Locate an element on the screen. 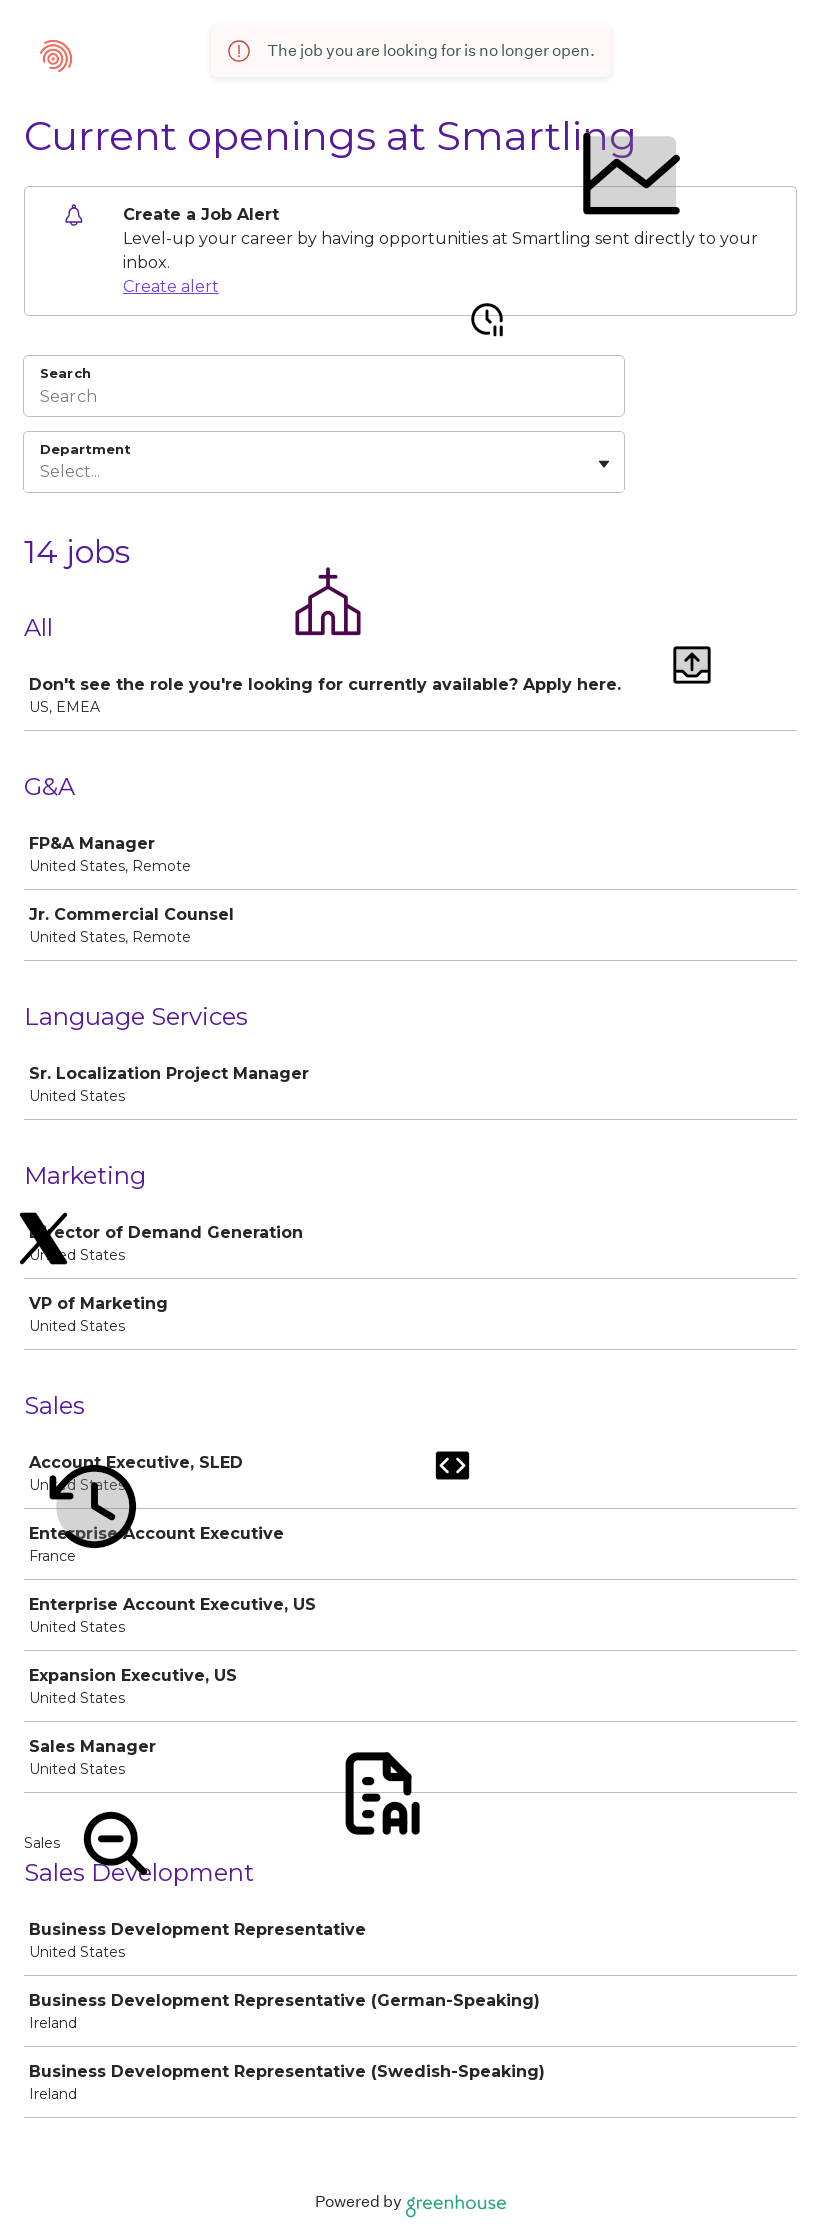 The height and width of the screenshot is (2238, 821). zoom out is located at coordinates (115, 1843).